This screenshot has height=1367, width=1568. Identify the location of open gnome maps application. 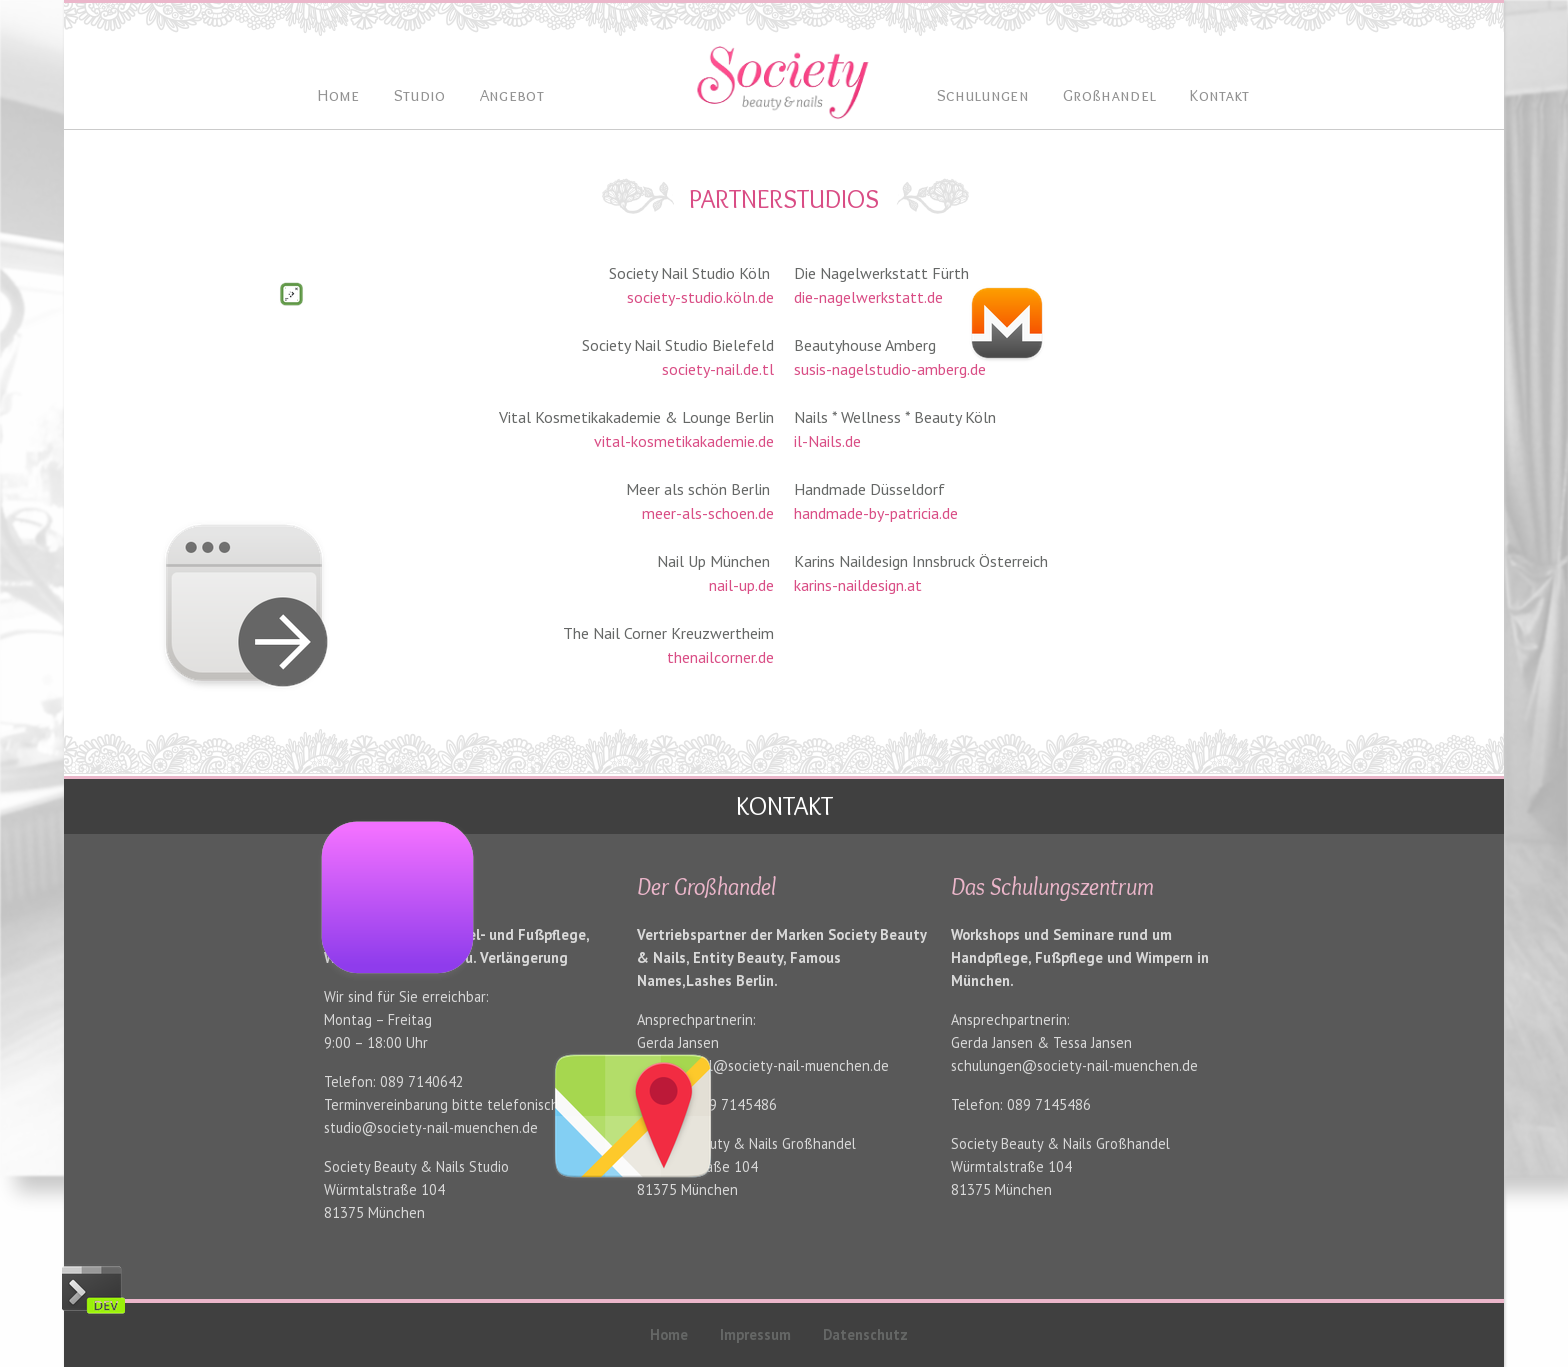
(633, 1116).